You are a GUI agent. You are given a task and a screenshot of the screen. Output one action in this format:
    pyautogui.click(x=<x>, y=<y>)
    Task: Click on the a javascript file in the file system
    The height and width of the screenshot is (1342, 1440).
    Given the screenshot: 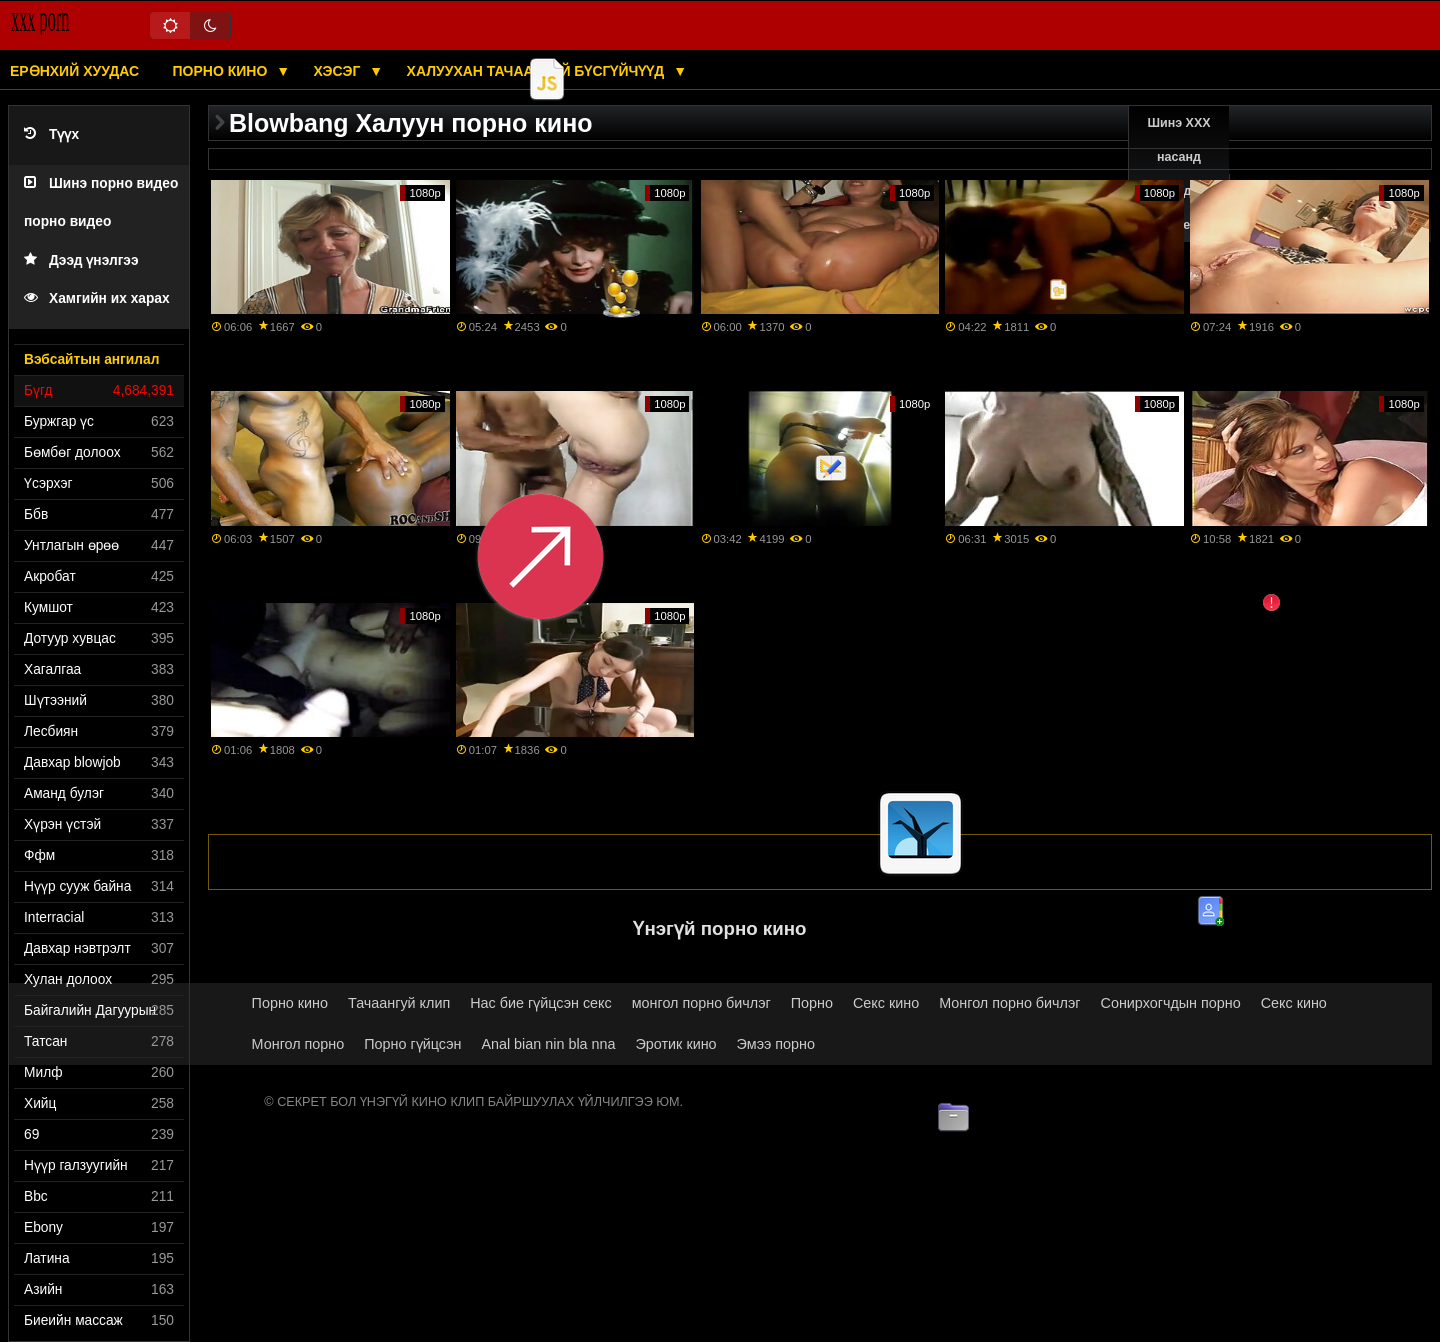 What is the action you would take?
    pyautogui.click(x=547, y=79)
    